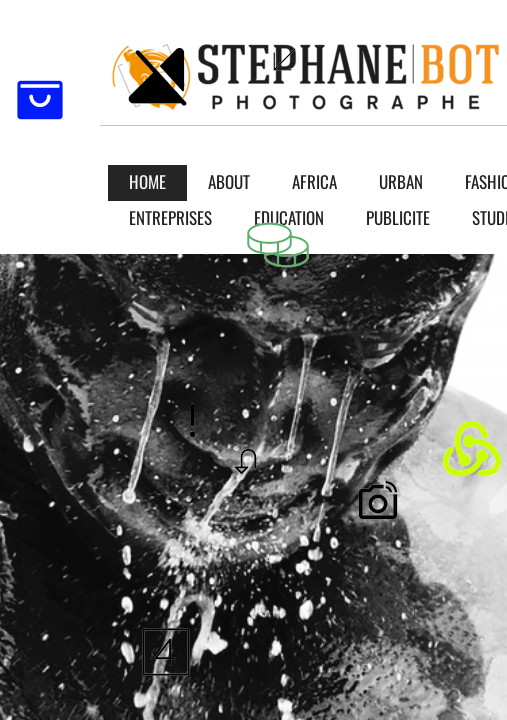 This screenshot has height=720, width=507. I want to click on redux state management library logo, so click(472, 450).